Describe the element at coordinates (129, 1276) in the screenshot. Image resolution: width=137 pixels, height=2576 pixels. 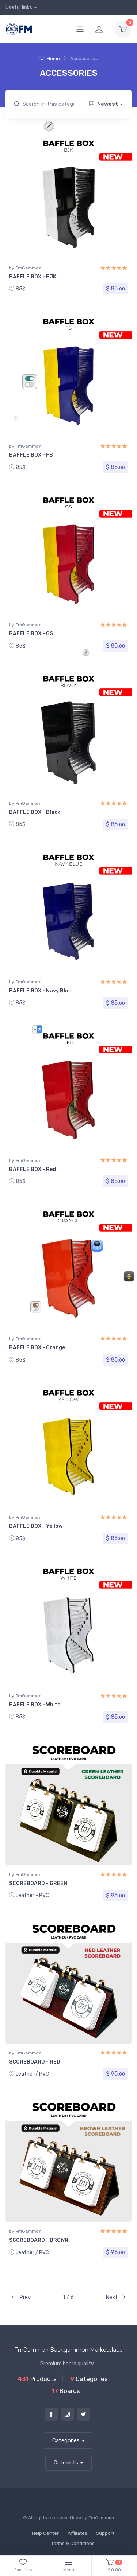
I see `open amarok podcast app` at that location.